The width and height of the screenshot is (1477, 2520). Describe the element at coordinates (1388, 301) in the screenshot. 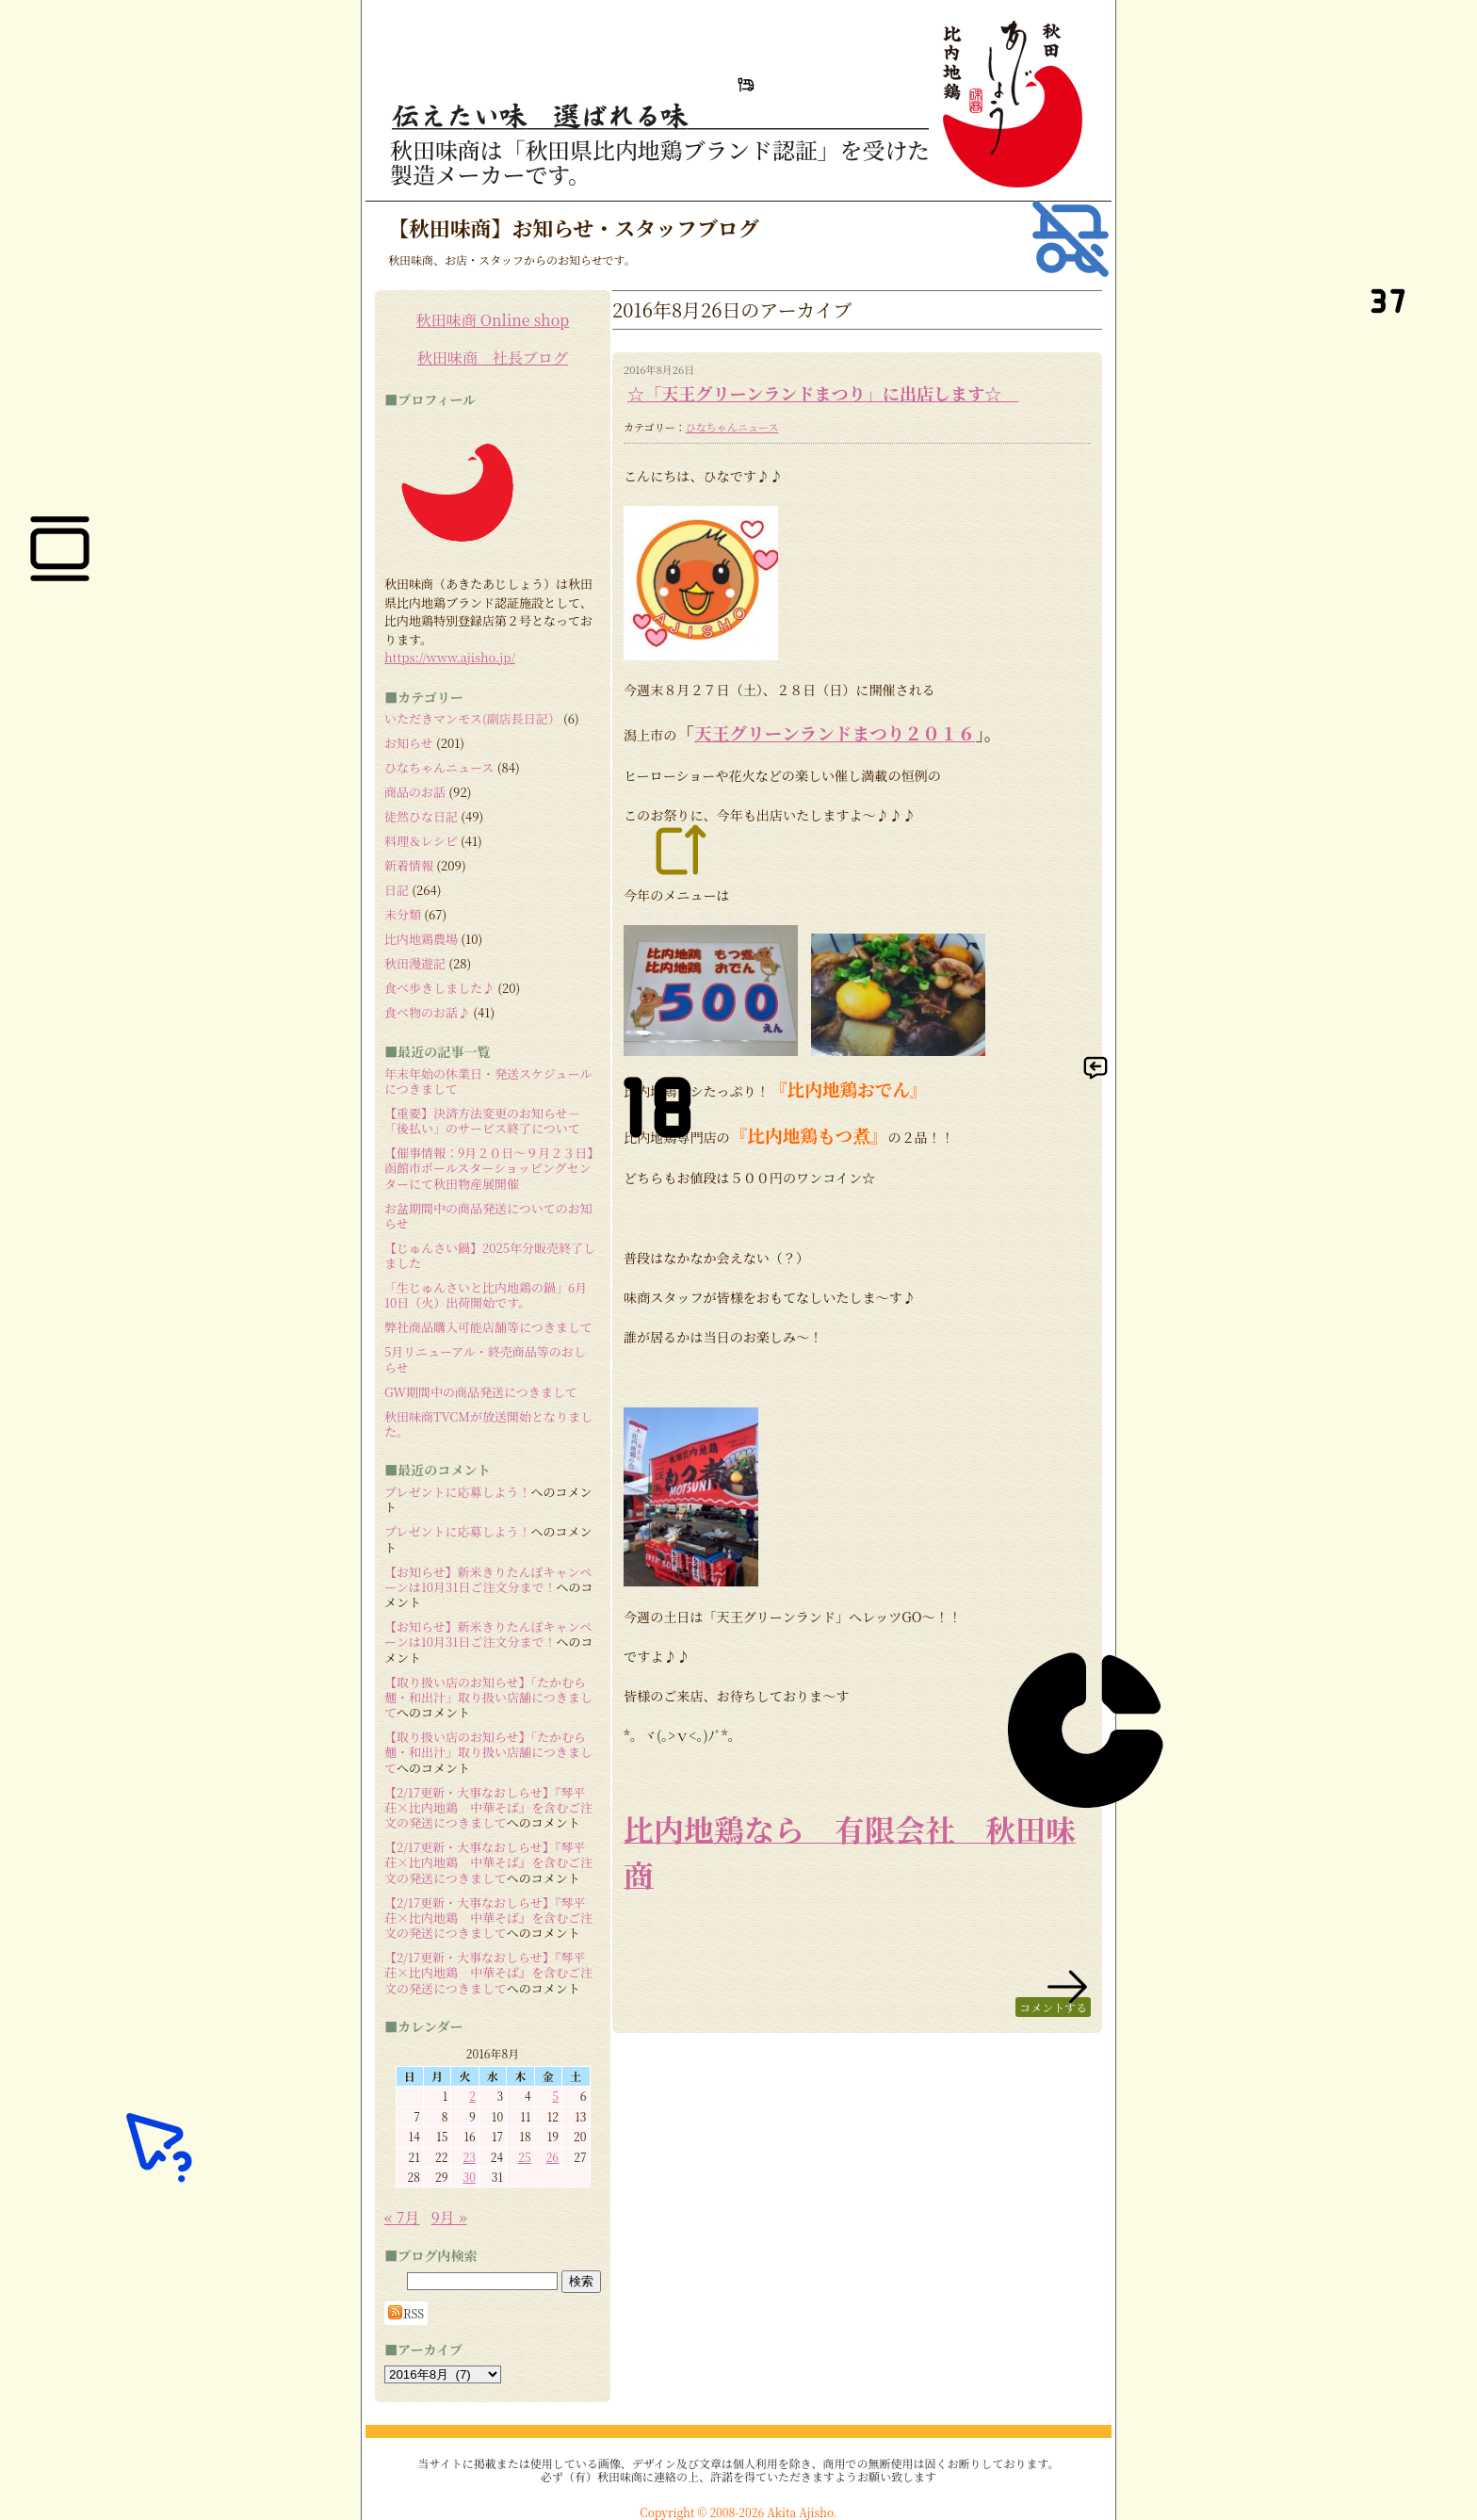

I see `displays the number 37 as a numeric indicator or badge` at that location.